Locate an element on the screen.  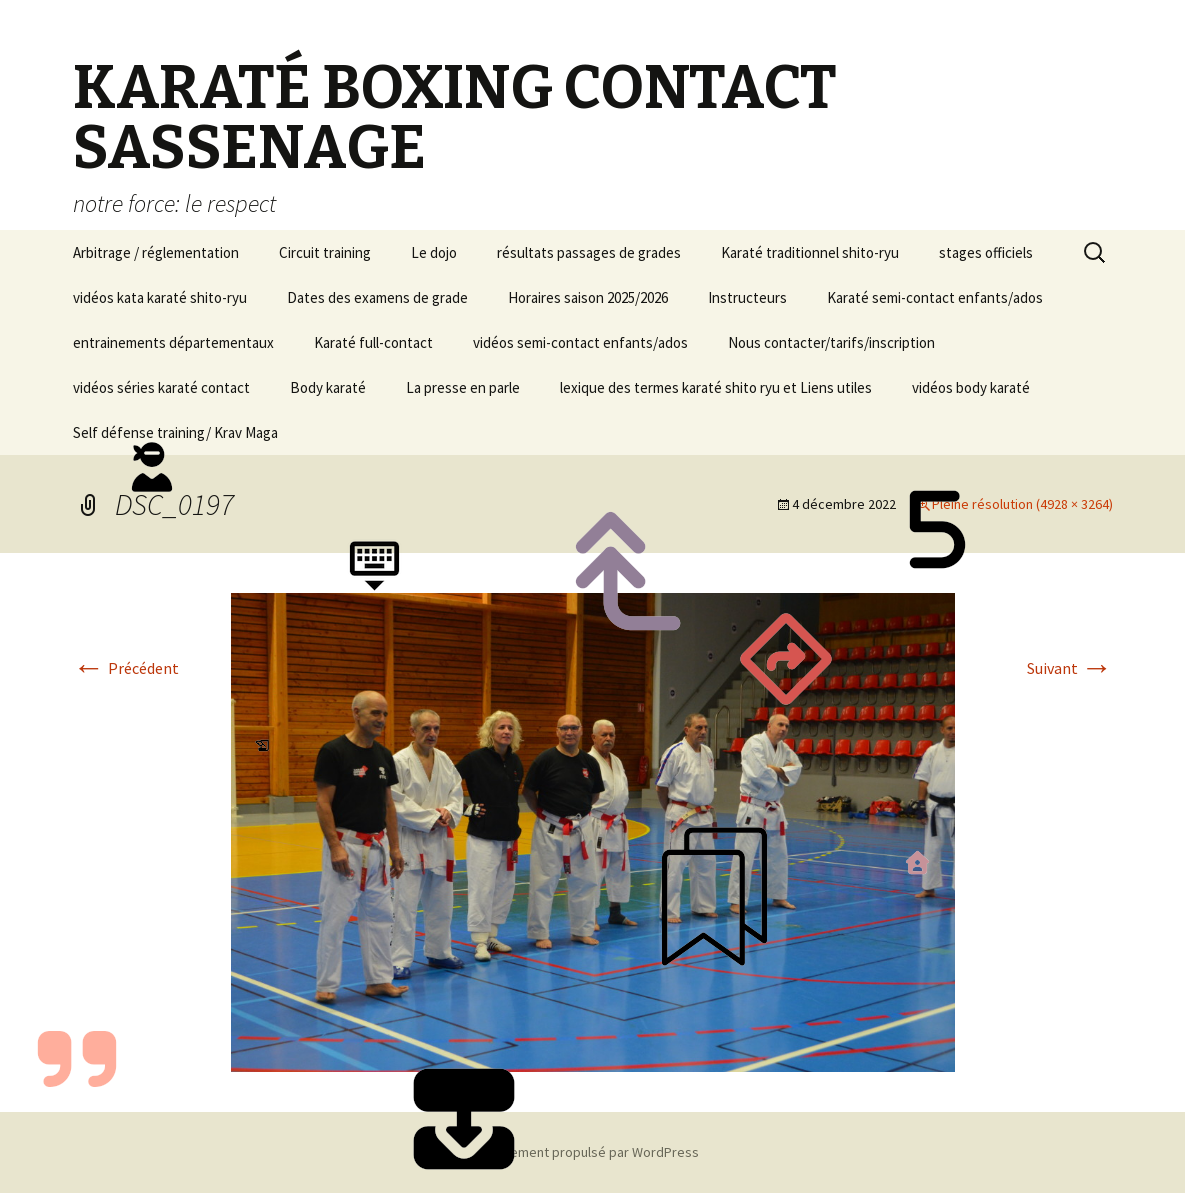
insert a blockquote or citation is located at coordinates (77, 1059).